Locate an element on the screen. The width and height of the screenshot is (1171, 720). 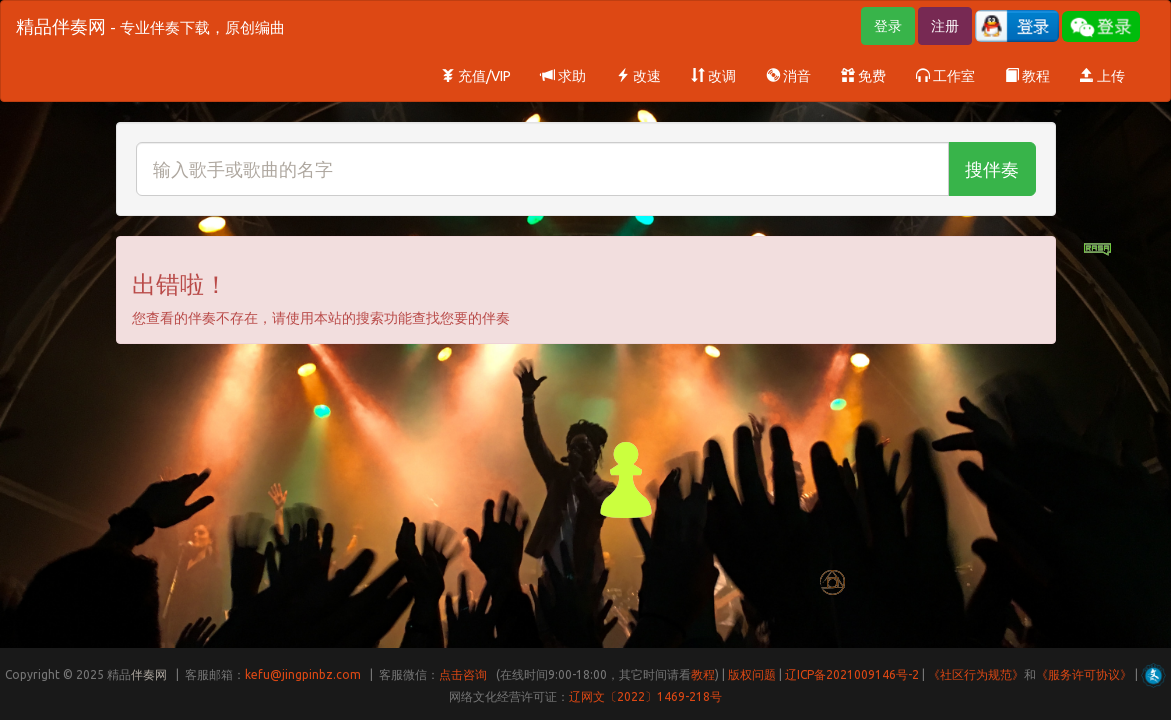
postcss css processing tool logo is located at coordinates (832, 582).